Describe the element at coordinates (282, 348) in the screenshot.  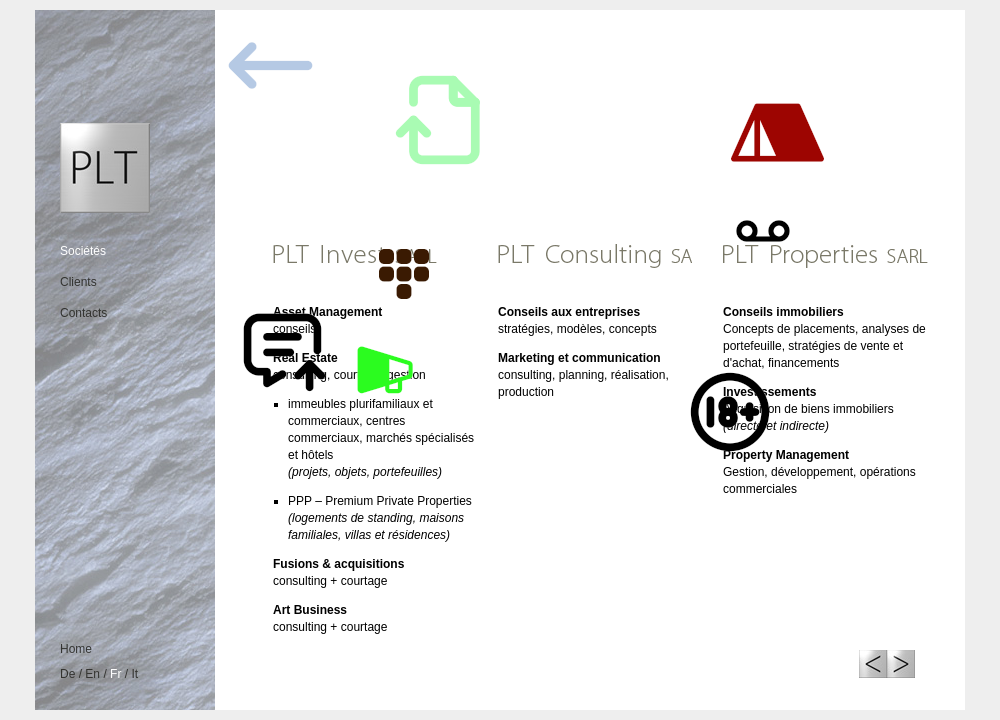
I see `send or submit a message` at that location.